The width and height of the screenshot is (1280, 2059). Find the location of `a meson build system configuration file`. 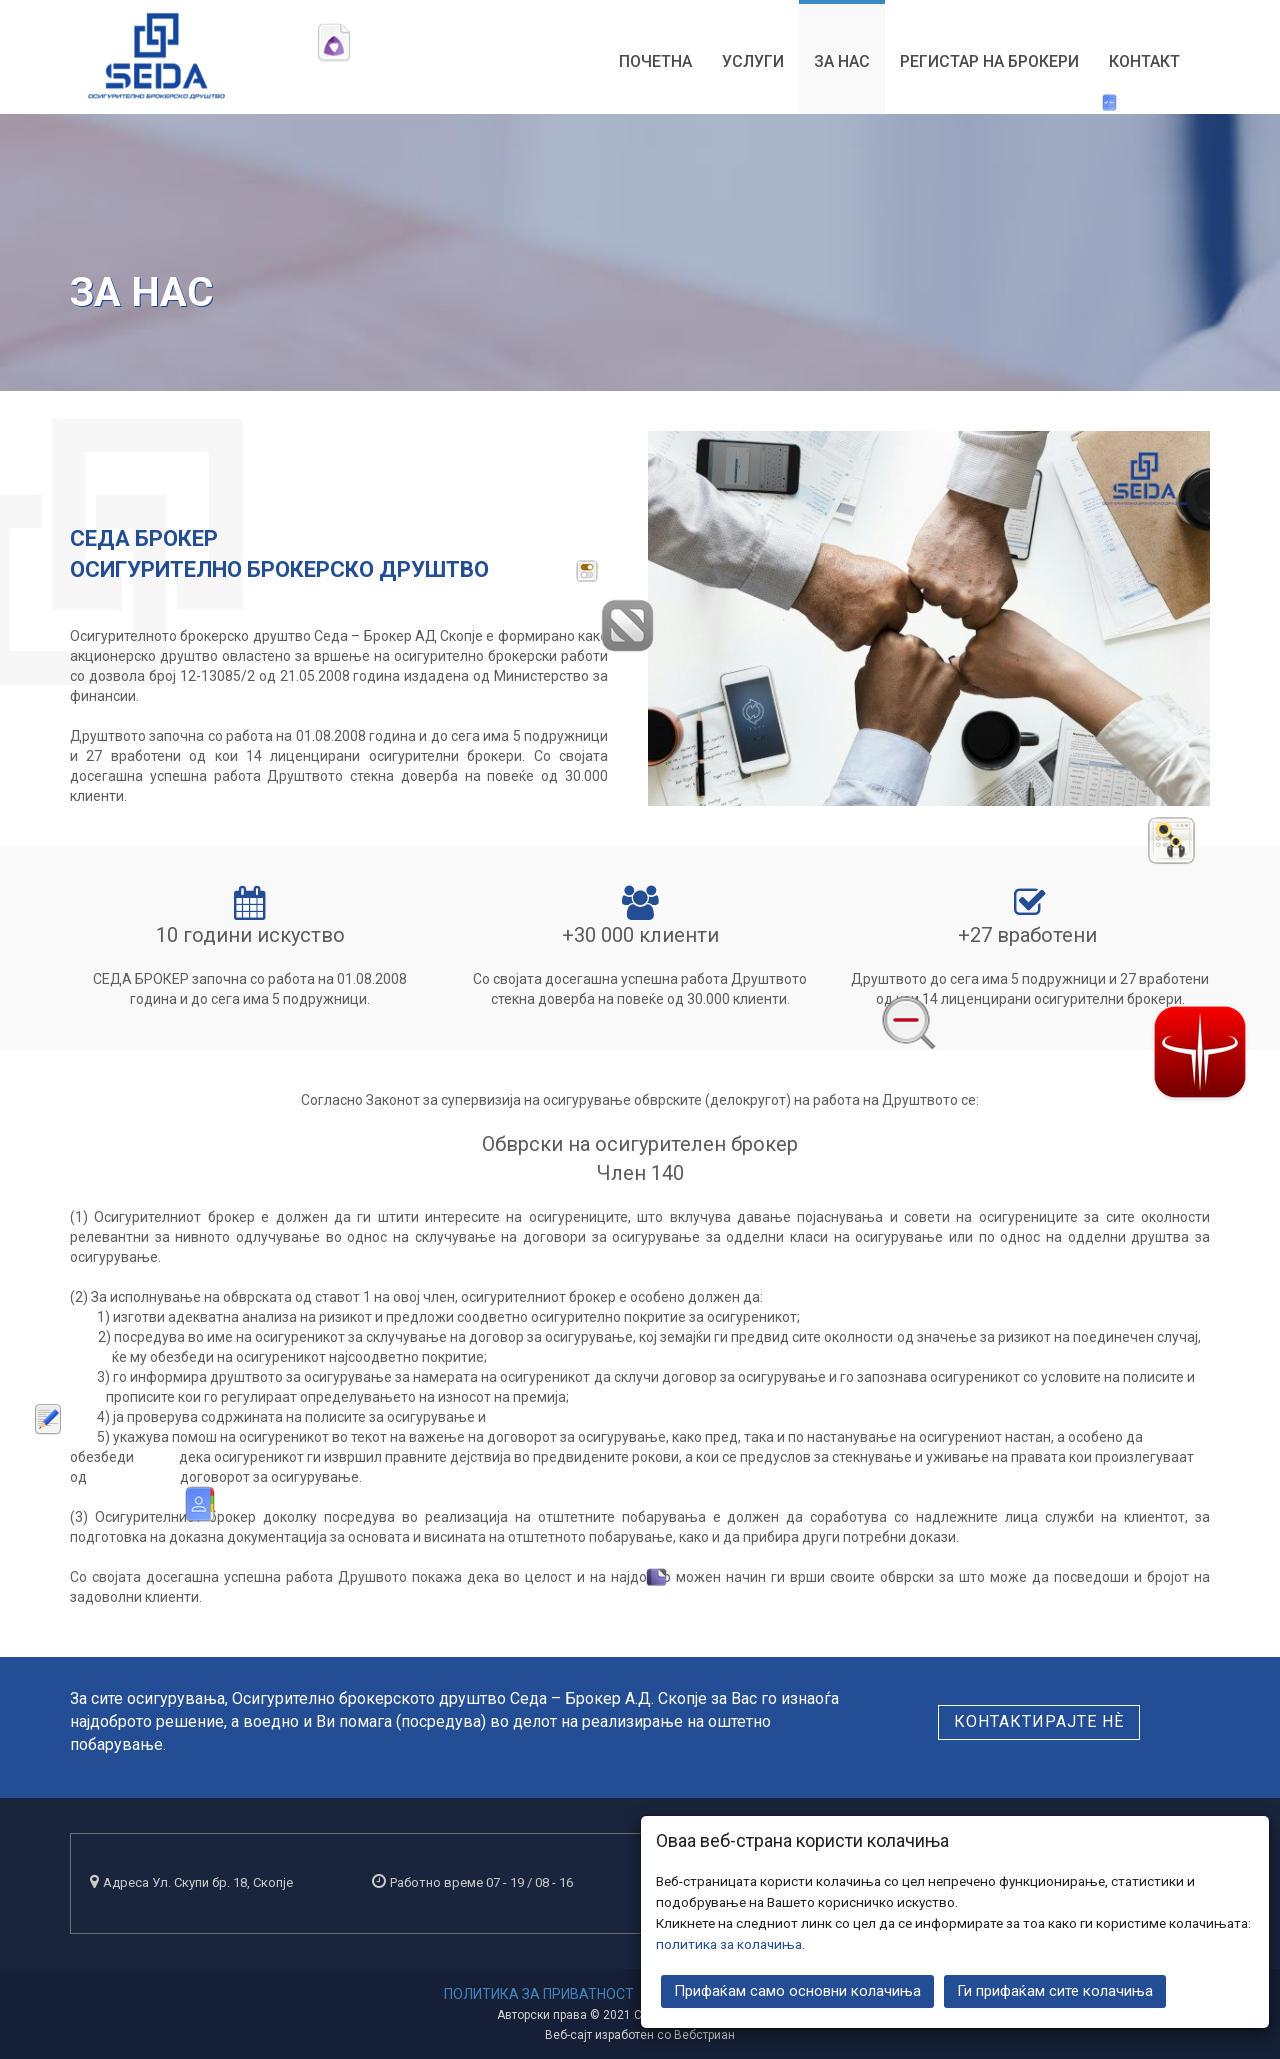

a meson build system configuration file is located at coordinates (334, 42).